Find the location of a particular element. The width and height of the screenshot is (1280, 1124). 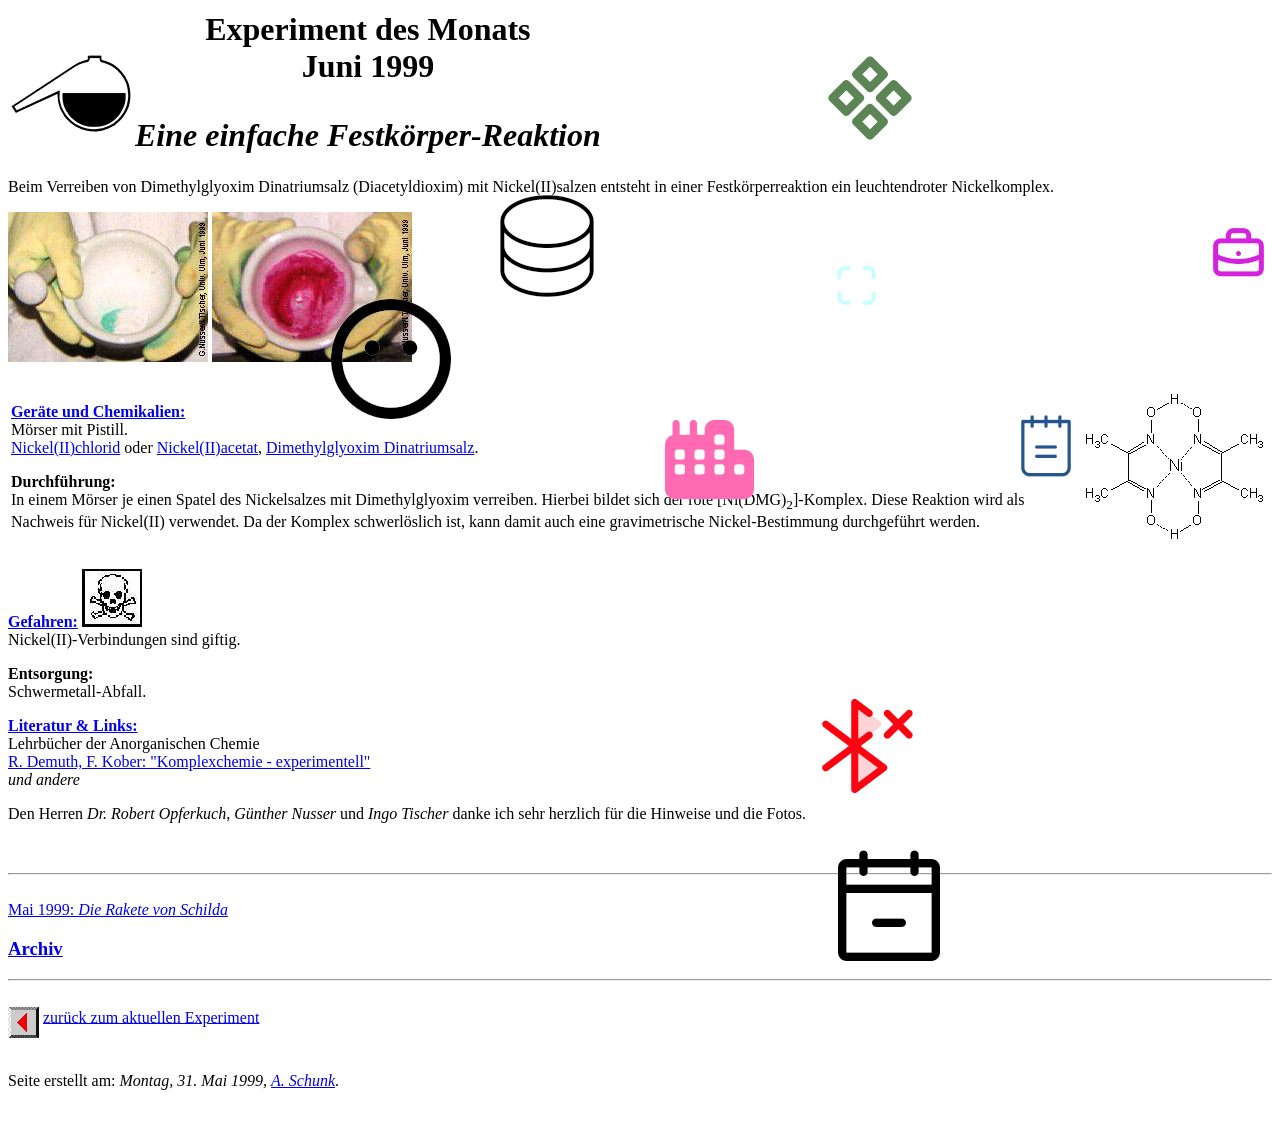

view city or urban location is located at coordinates (709, 459).